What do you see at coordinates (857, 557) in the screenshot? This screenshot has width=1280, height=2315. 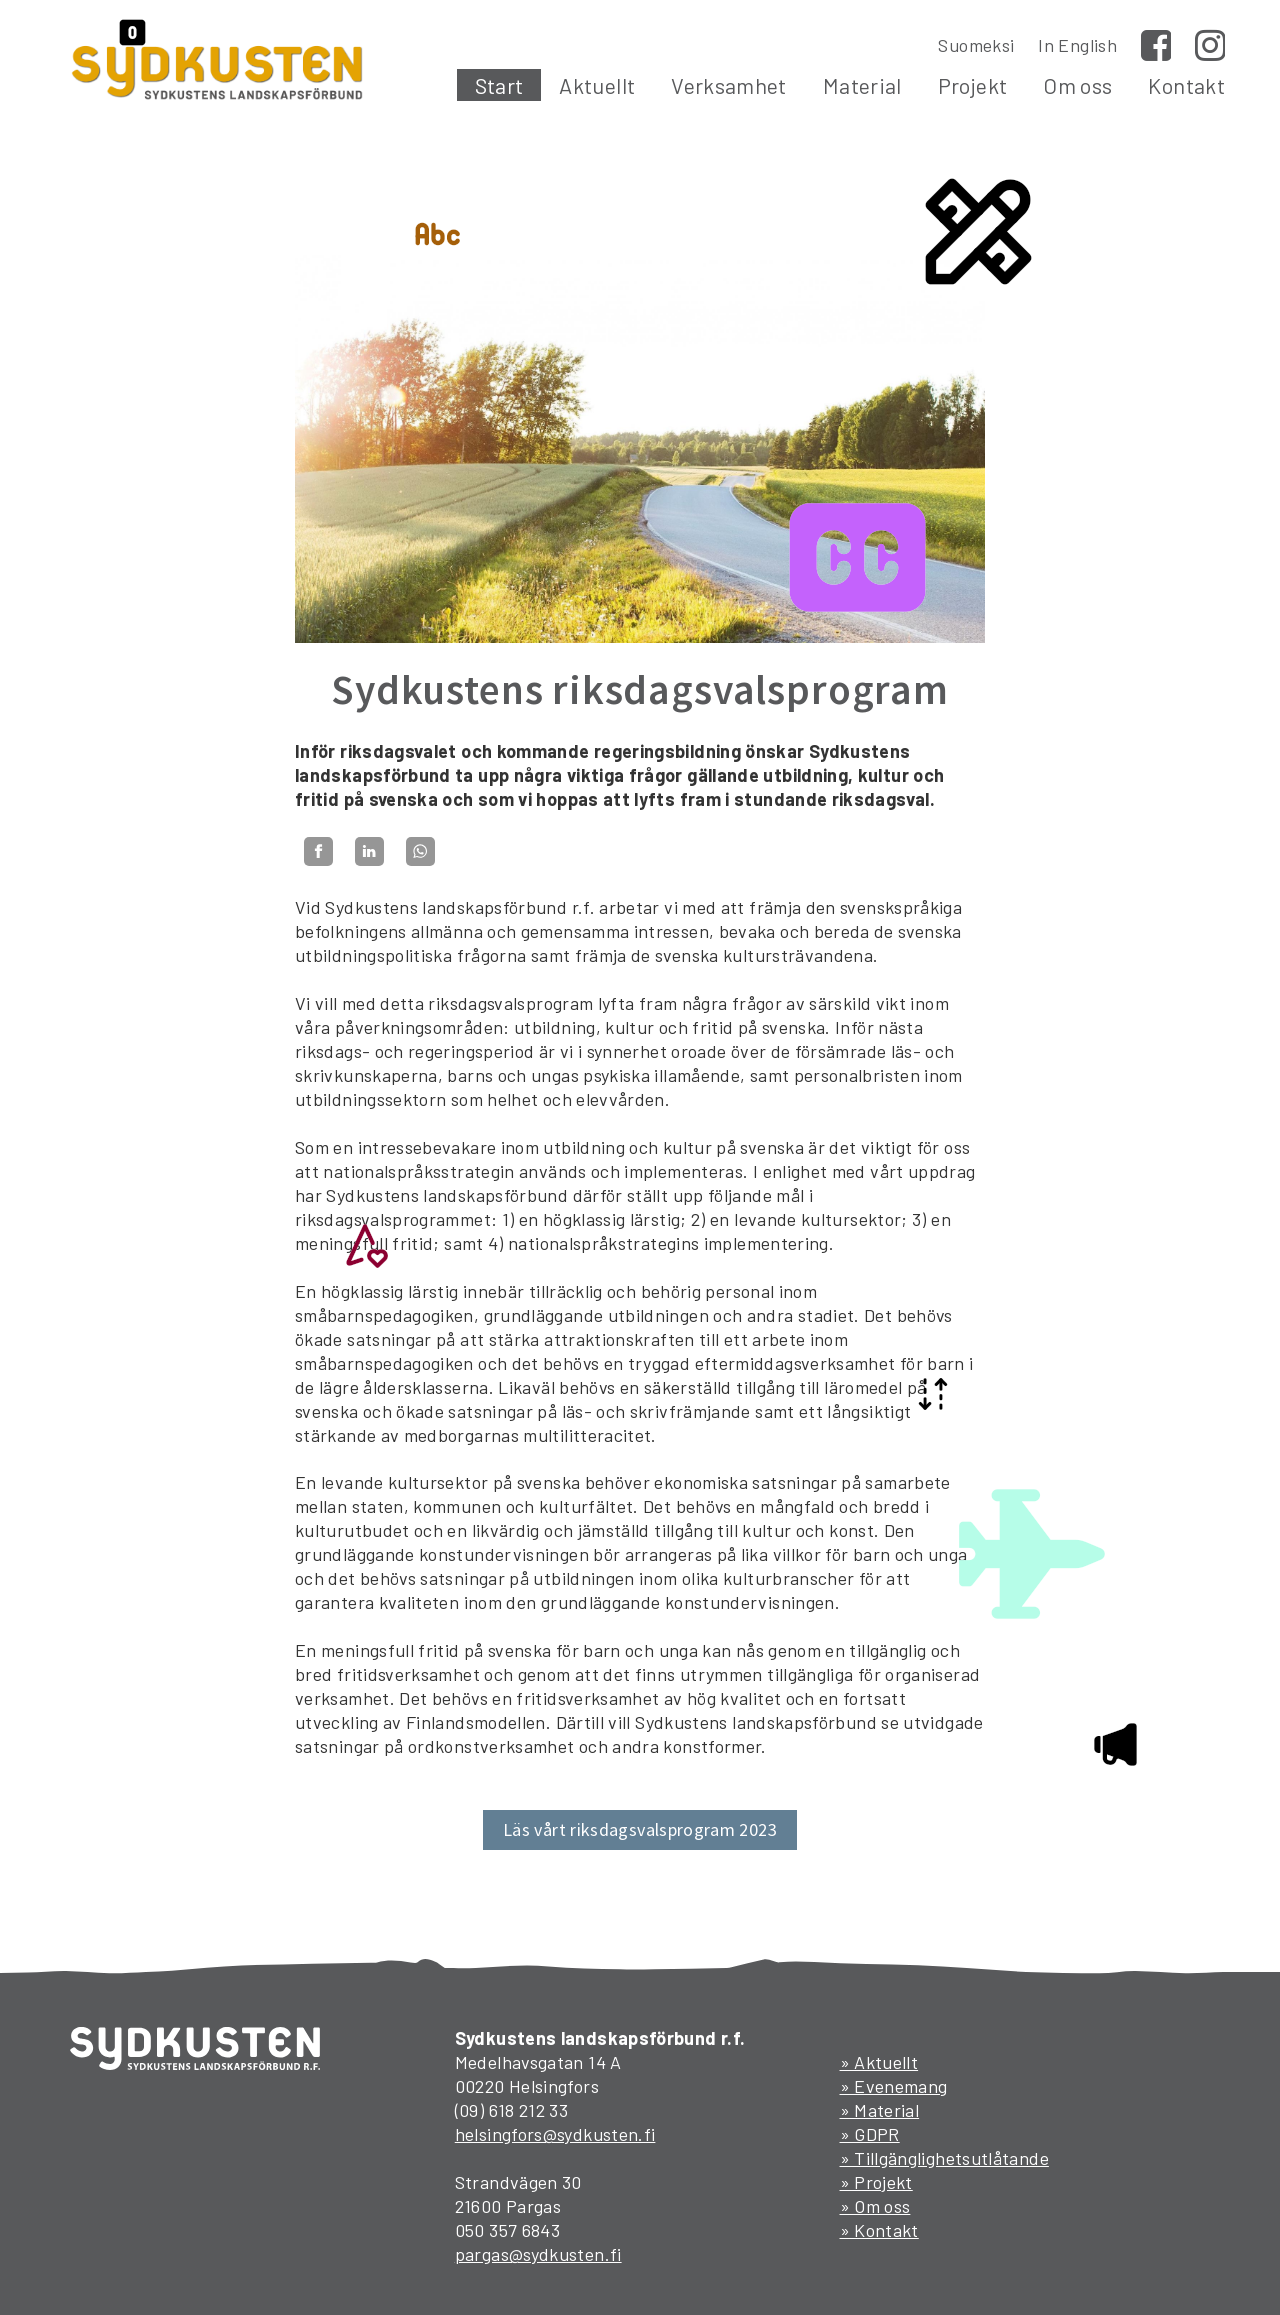 I see `enable closed captions` at bounding box center [857, 557].